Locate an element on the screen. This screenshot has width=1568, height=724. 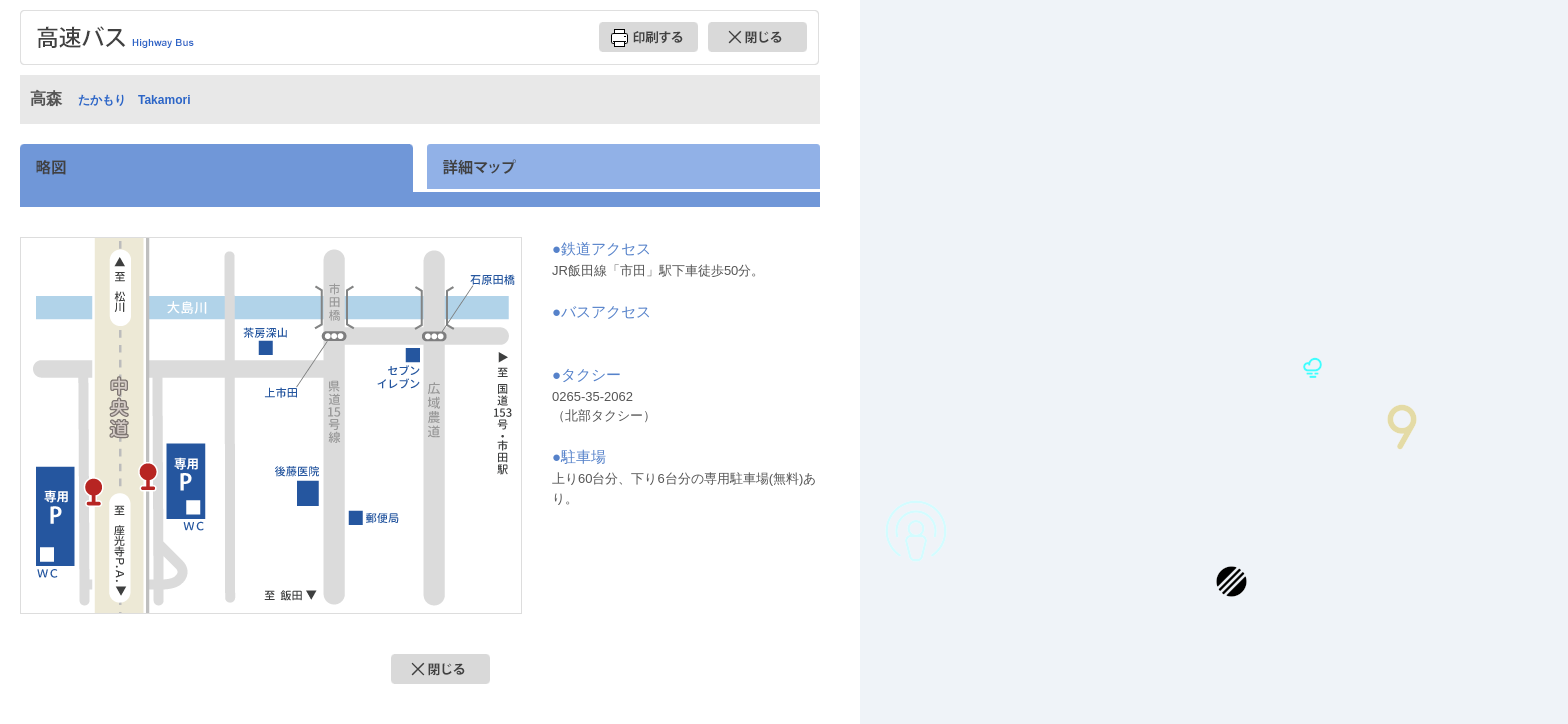
access boules or pétanque game is located at coordinates (1231, 581).